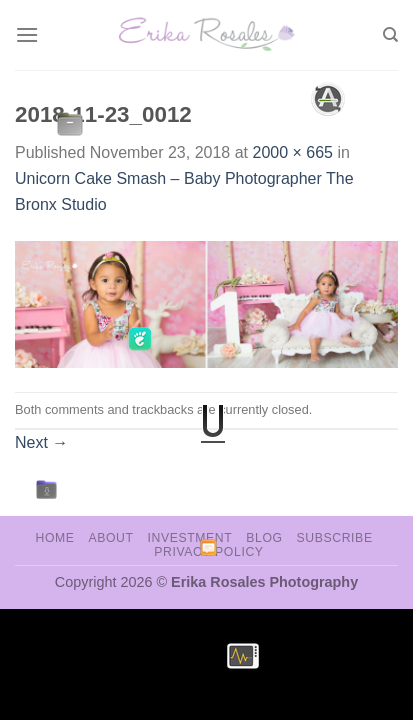 The height and width of the screenshot is (720, 413). Describe the element at coordinates (208, 547) in the screenshot. I see `open empathy messaging app` at that location.